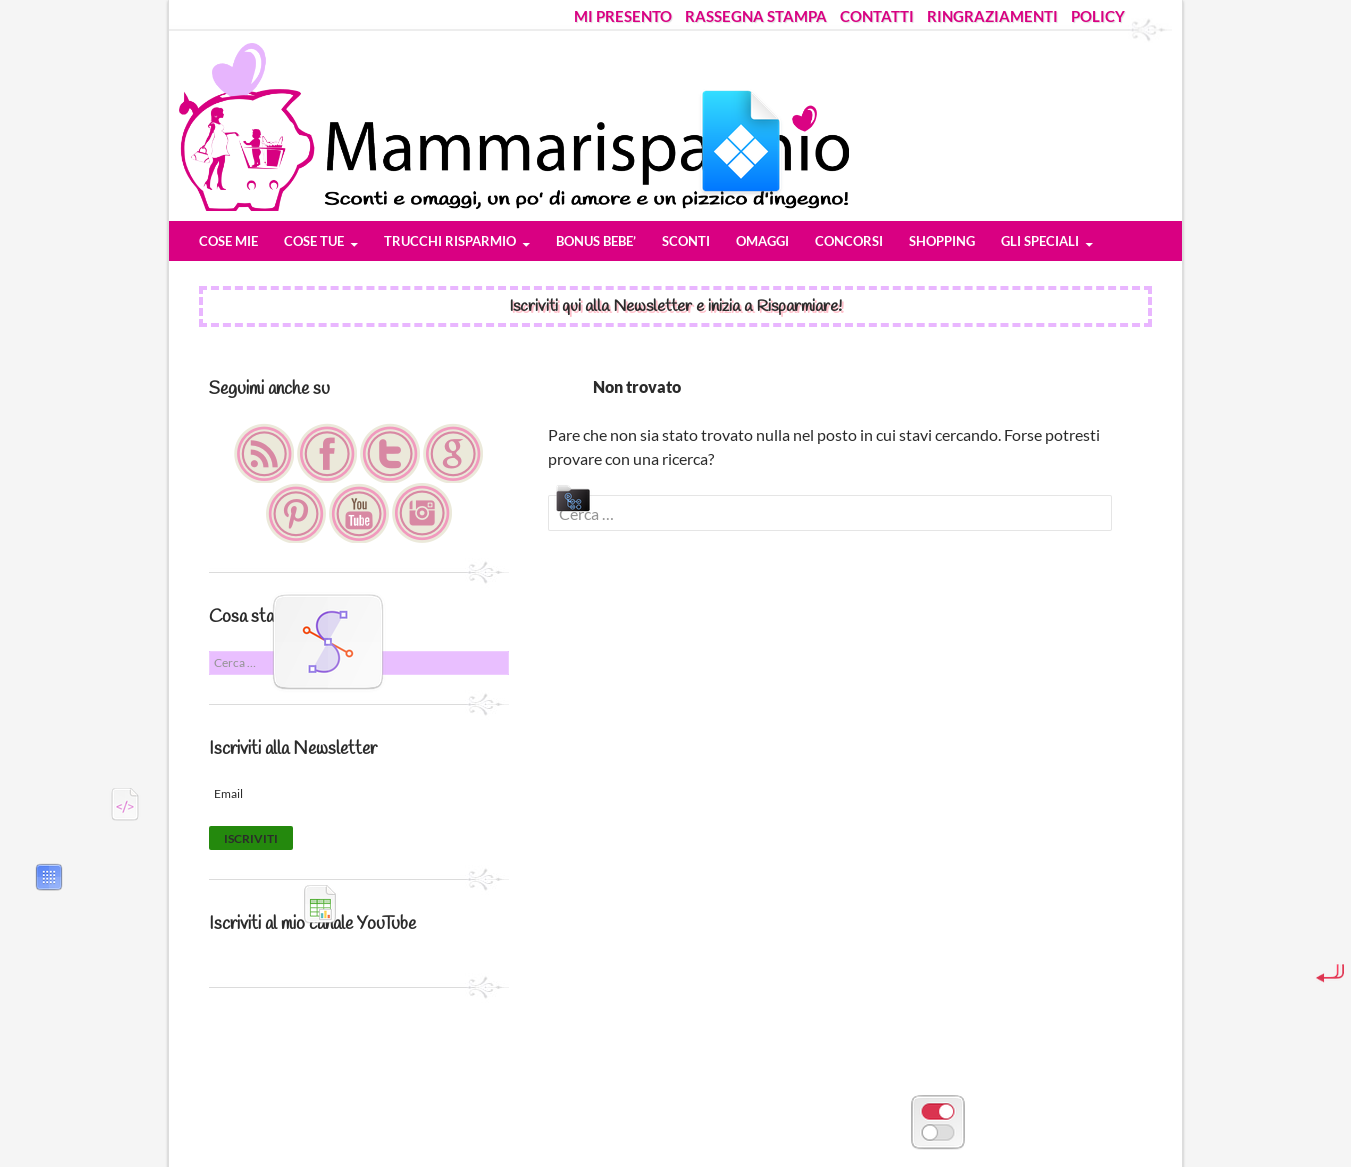 This screenshot has width=1351, height=1167. I want to click on reply to all recipients of an email, so click(1329, 971).